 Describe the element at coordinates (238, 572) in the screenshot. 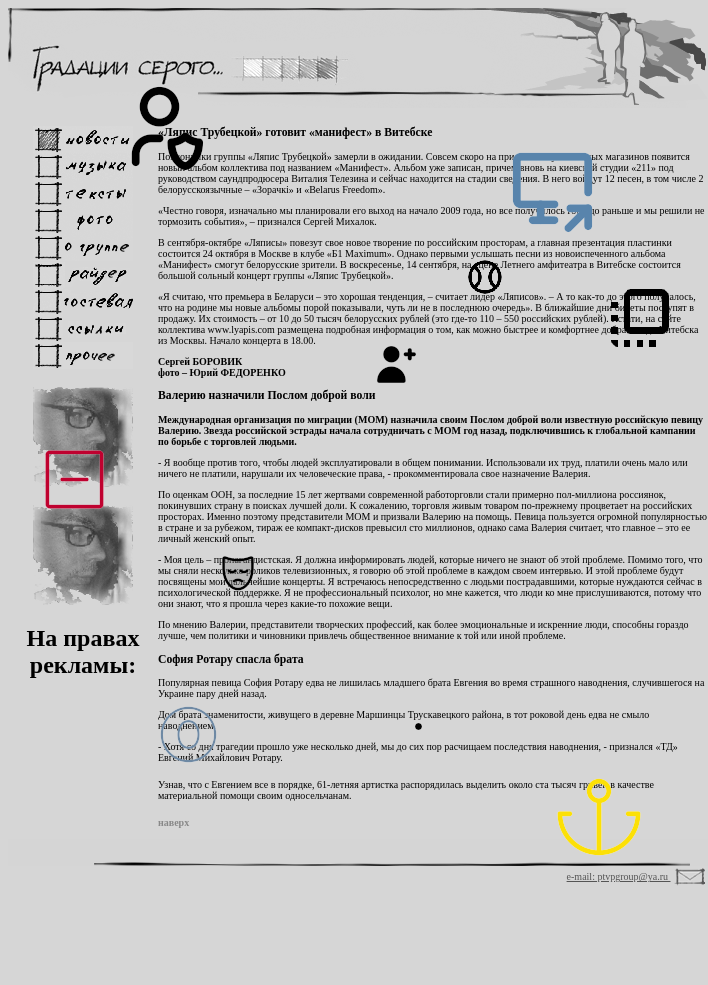

I see `indicates a sad or negative mood/emotion` at that location.